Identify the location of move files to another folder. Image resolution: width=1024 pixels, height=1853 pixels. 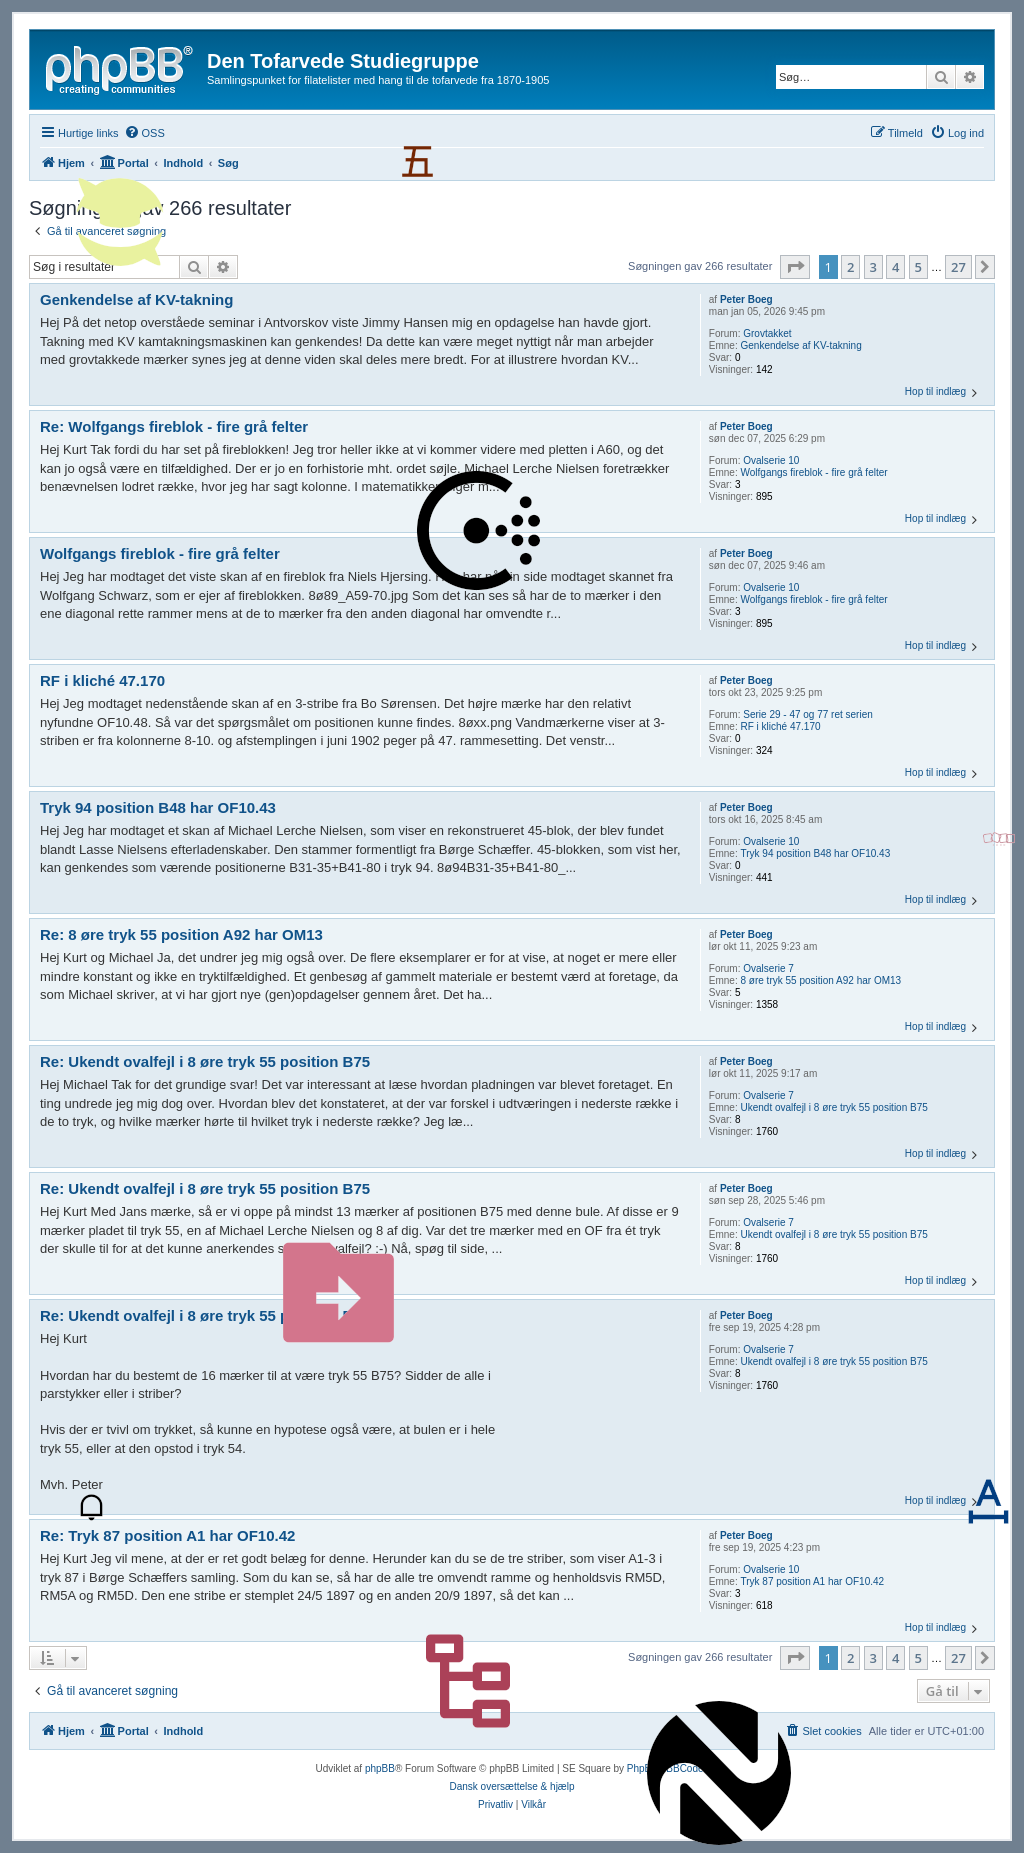
(338, 1292).